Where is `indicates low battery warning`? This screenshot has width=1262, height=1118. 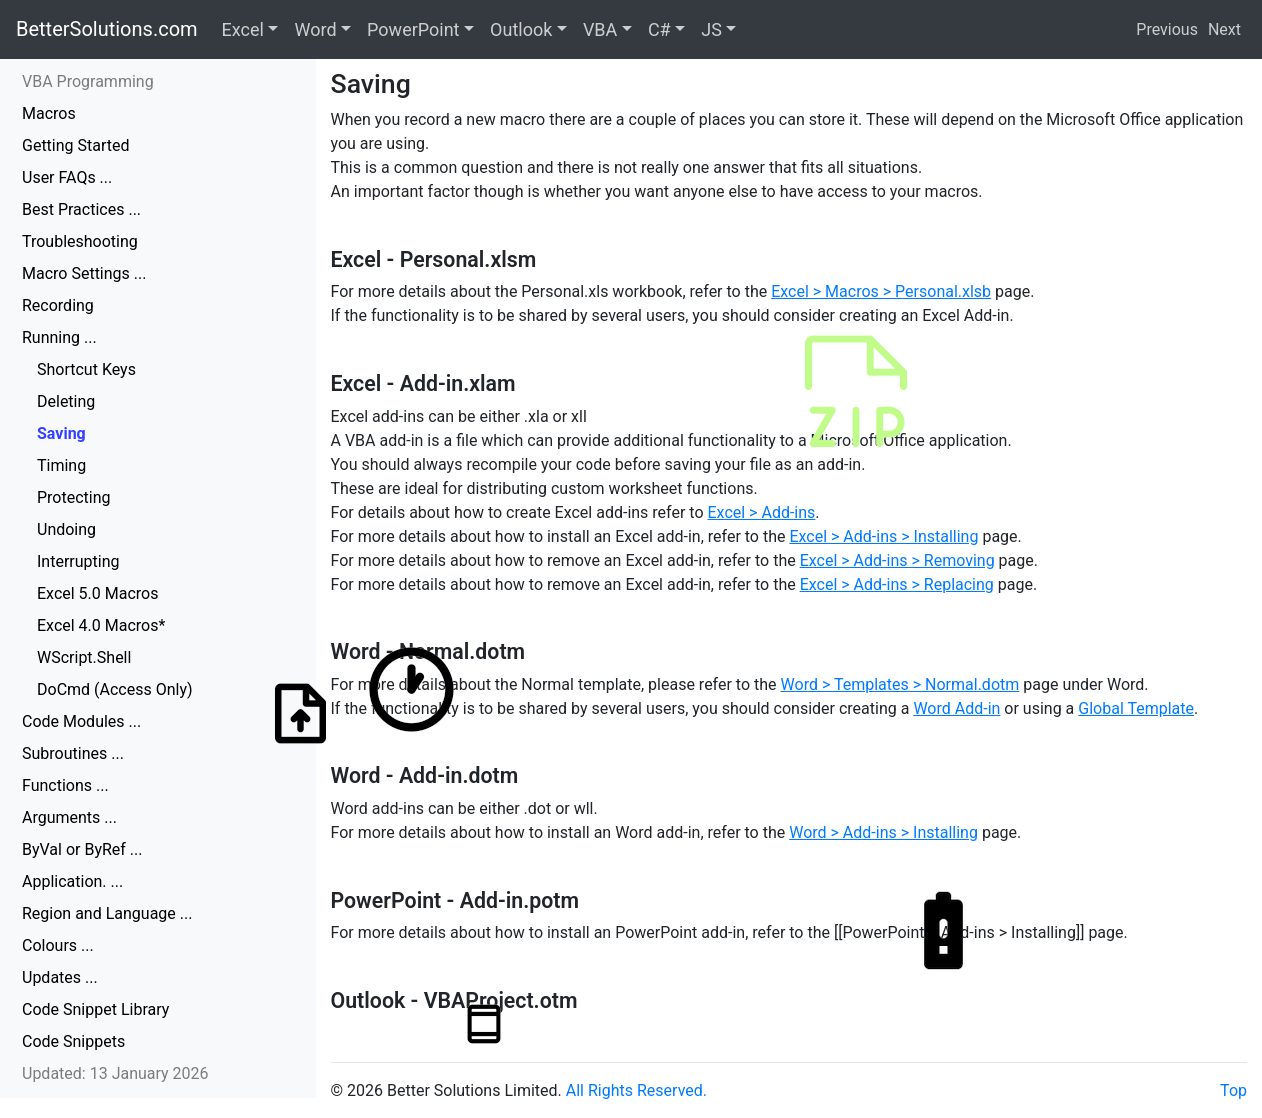 indicates low battery warning is located at coordinates (943, 930).